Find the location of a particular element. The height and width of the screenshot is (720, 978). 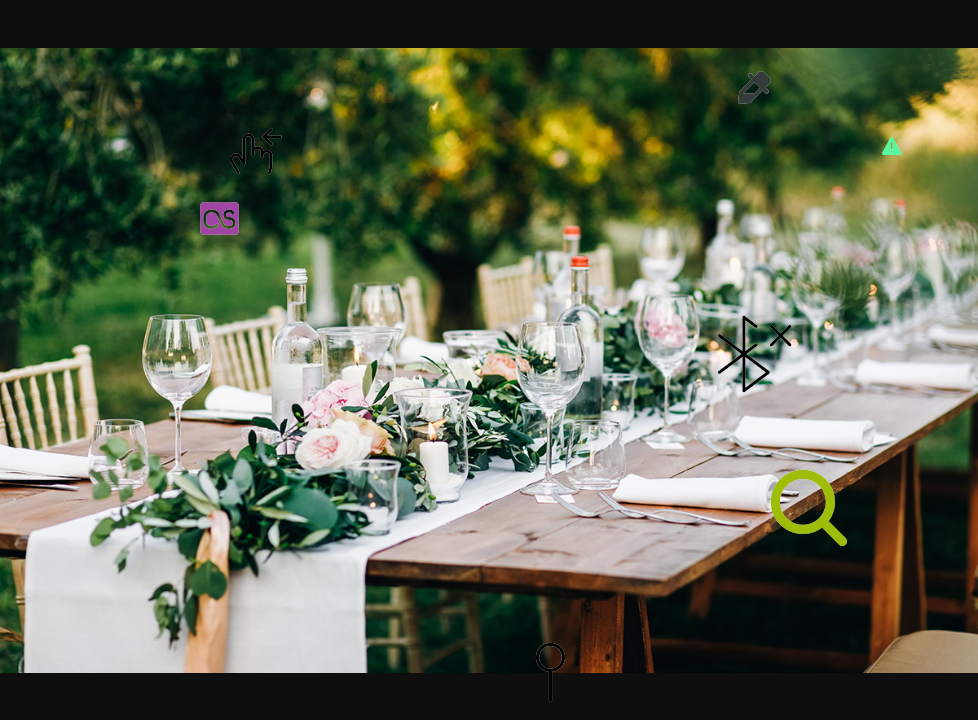

search for content or items is located at coordinates (809, 508).